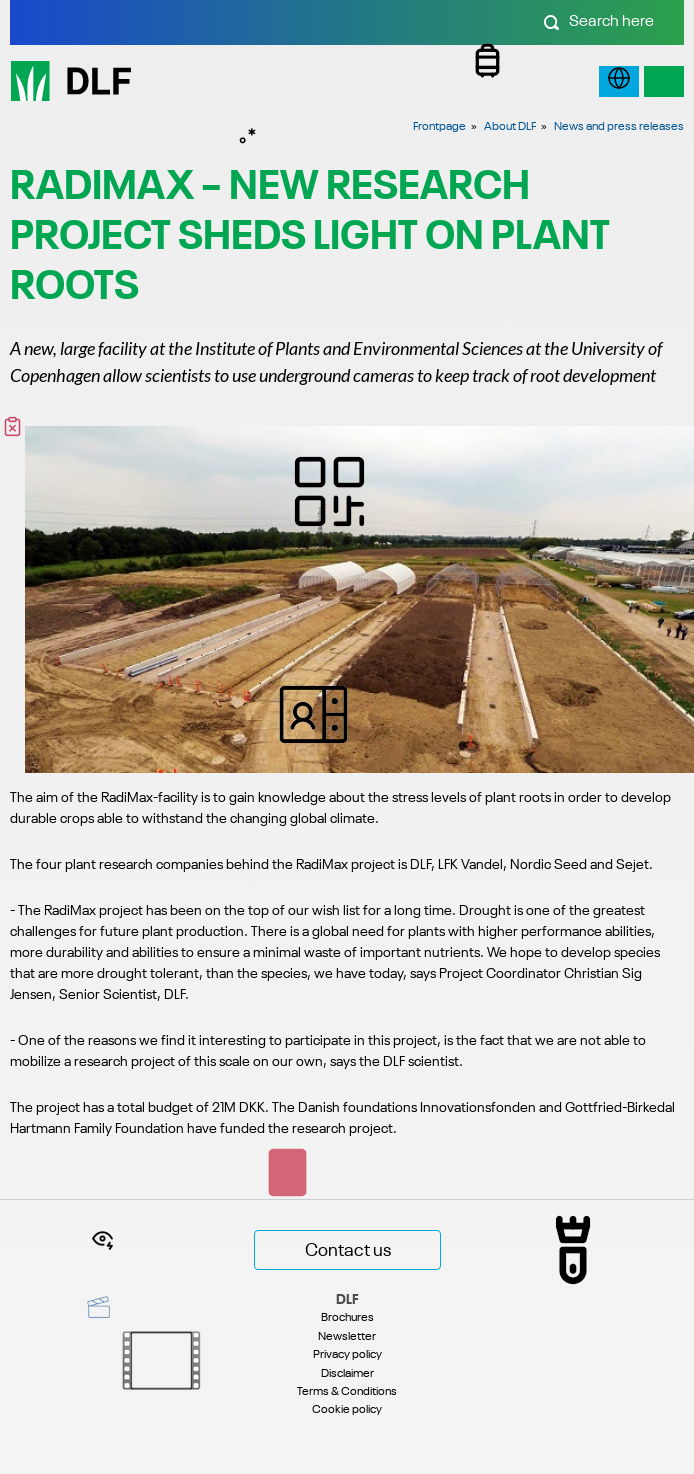 The image size is (694, 1474). What do you see at coordinates (287, 1172) in the screenshot?
I see `switch to single column layout` at bounding box center [287, 1172].